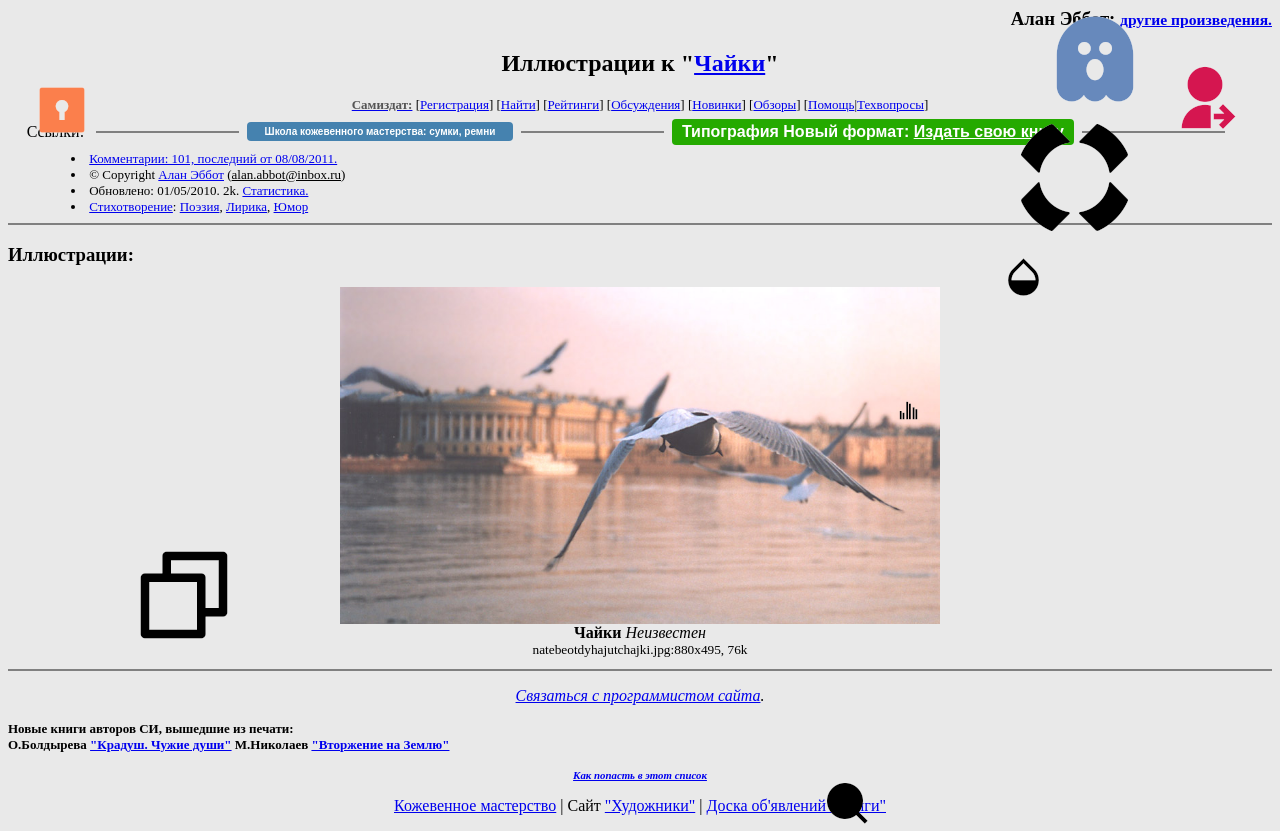  Describe the element at coordinates (1095, 59) in the screenshot. I see `ghost mode or incognito status indicator` at that location.